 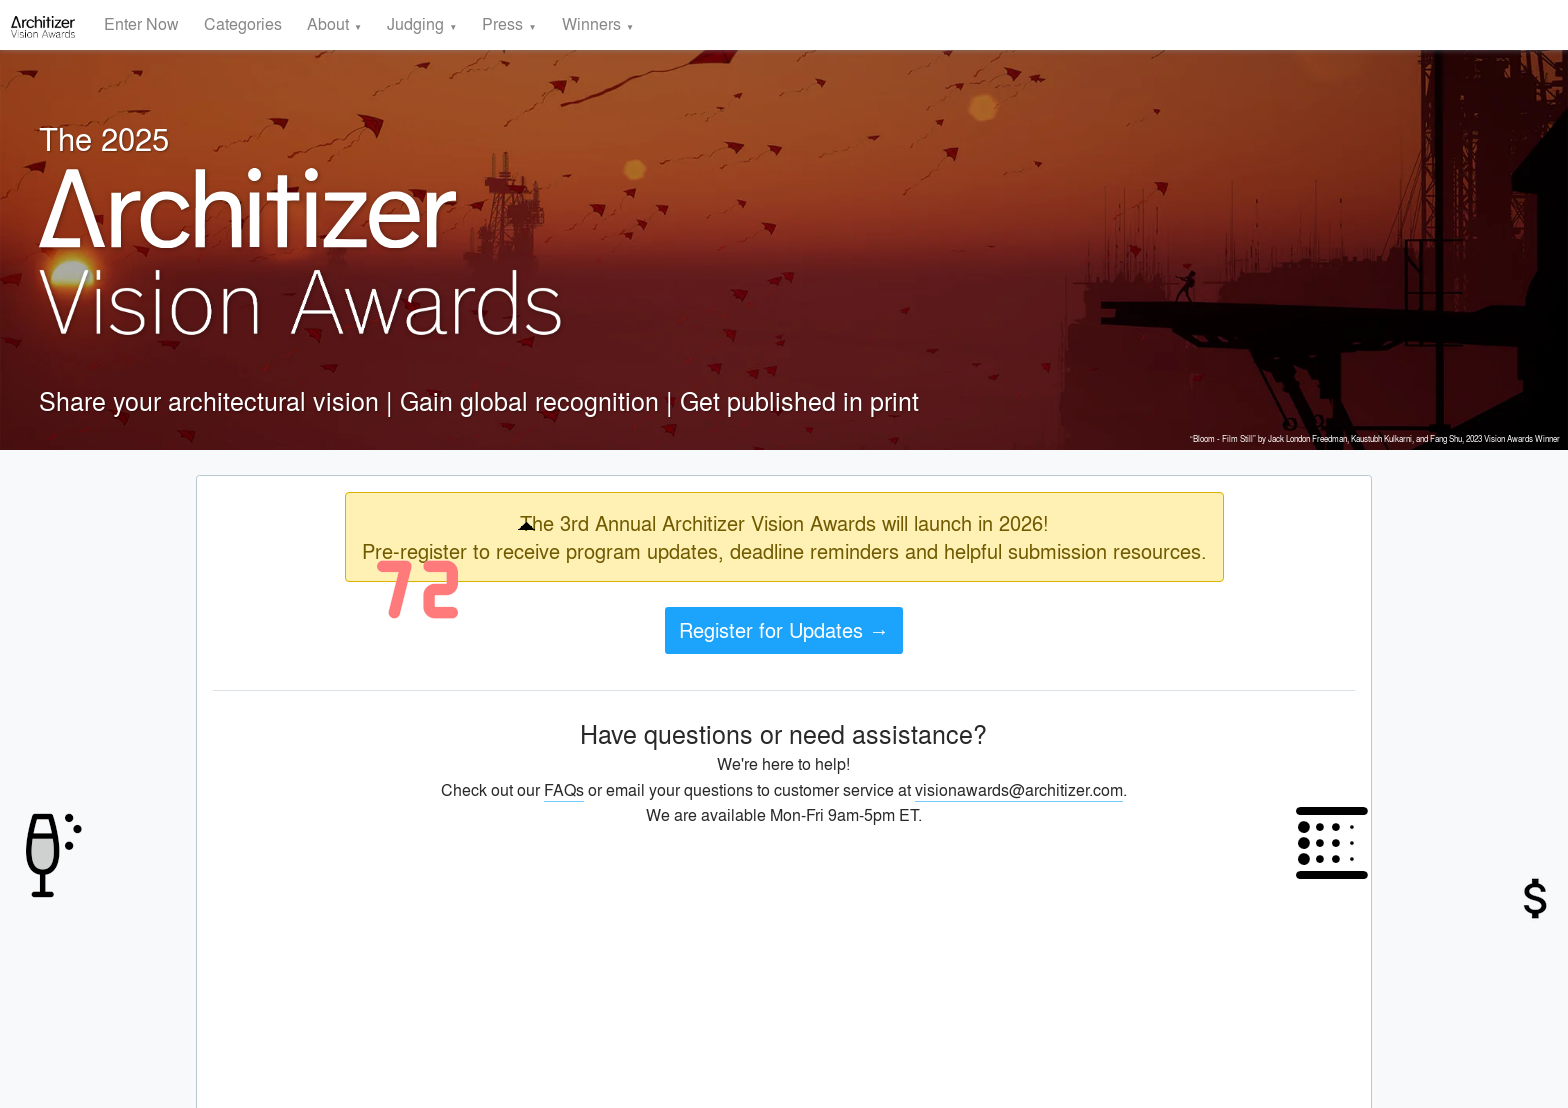 I want to click on expand or collapse a dropdown menu upward, so click(x=526, y=526).